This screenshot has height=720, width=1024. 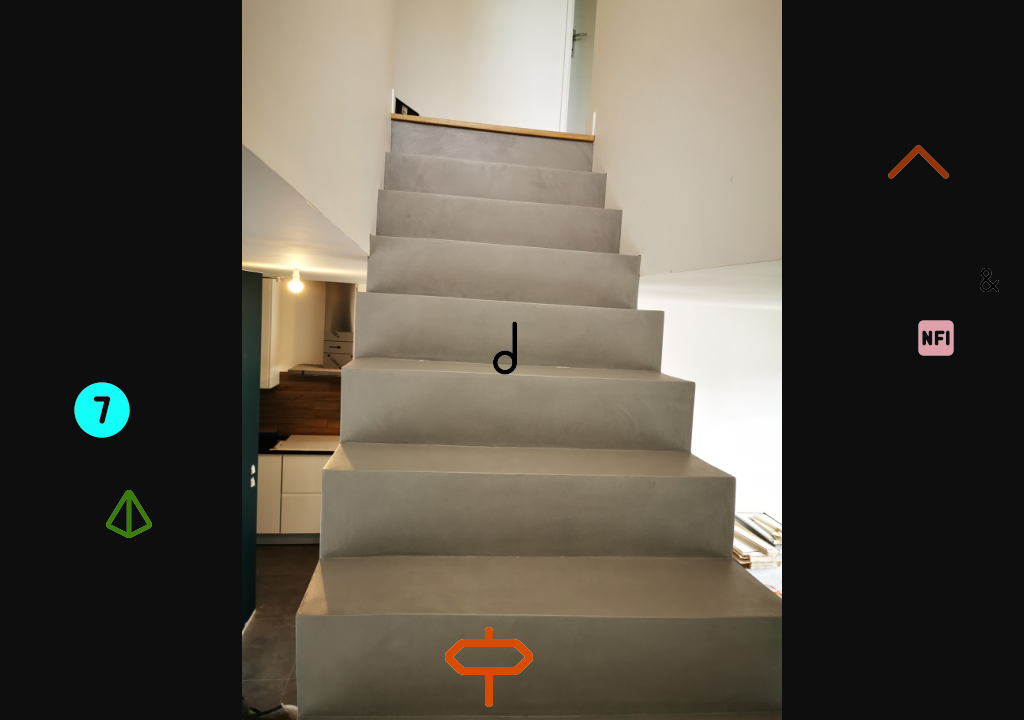 What do you see at coordinates (489, 667) in the screenshot?
I see `access navigation or directions` at bounding box center [489, 667].